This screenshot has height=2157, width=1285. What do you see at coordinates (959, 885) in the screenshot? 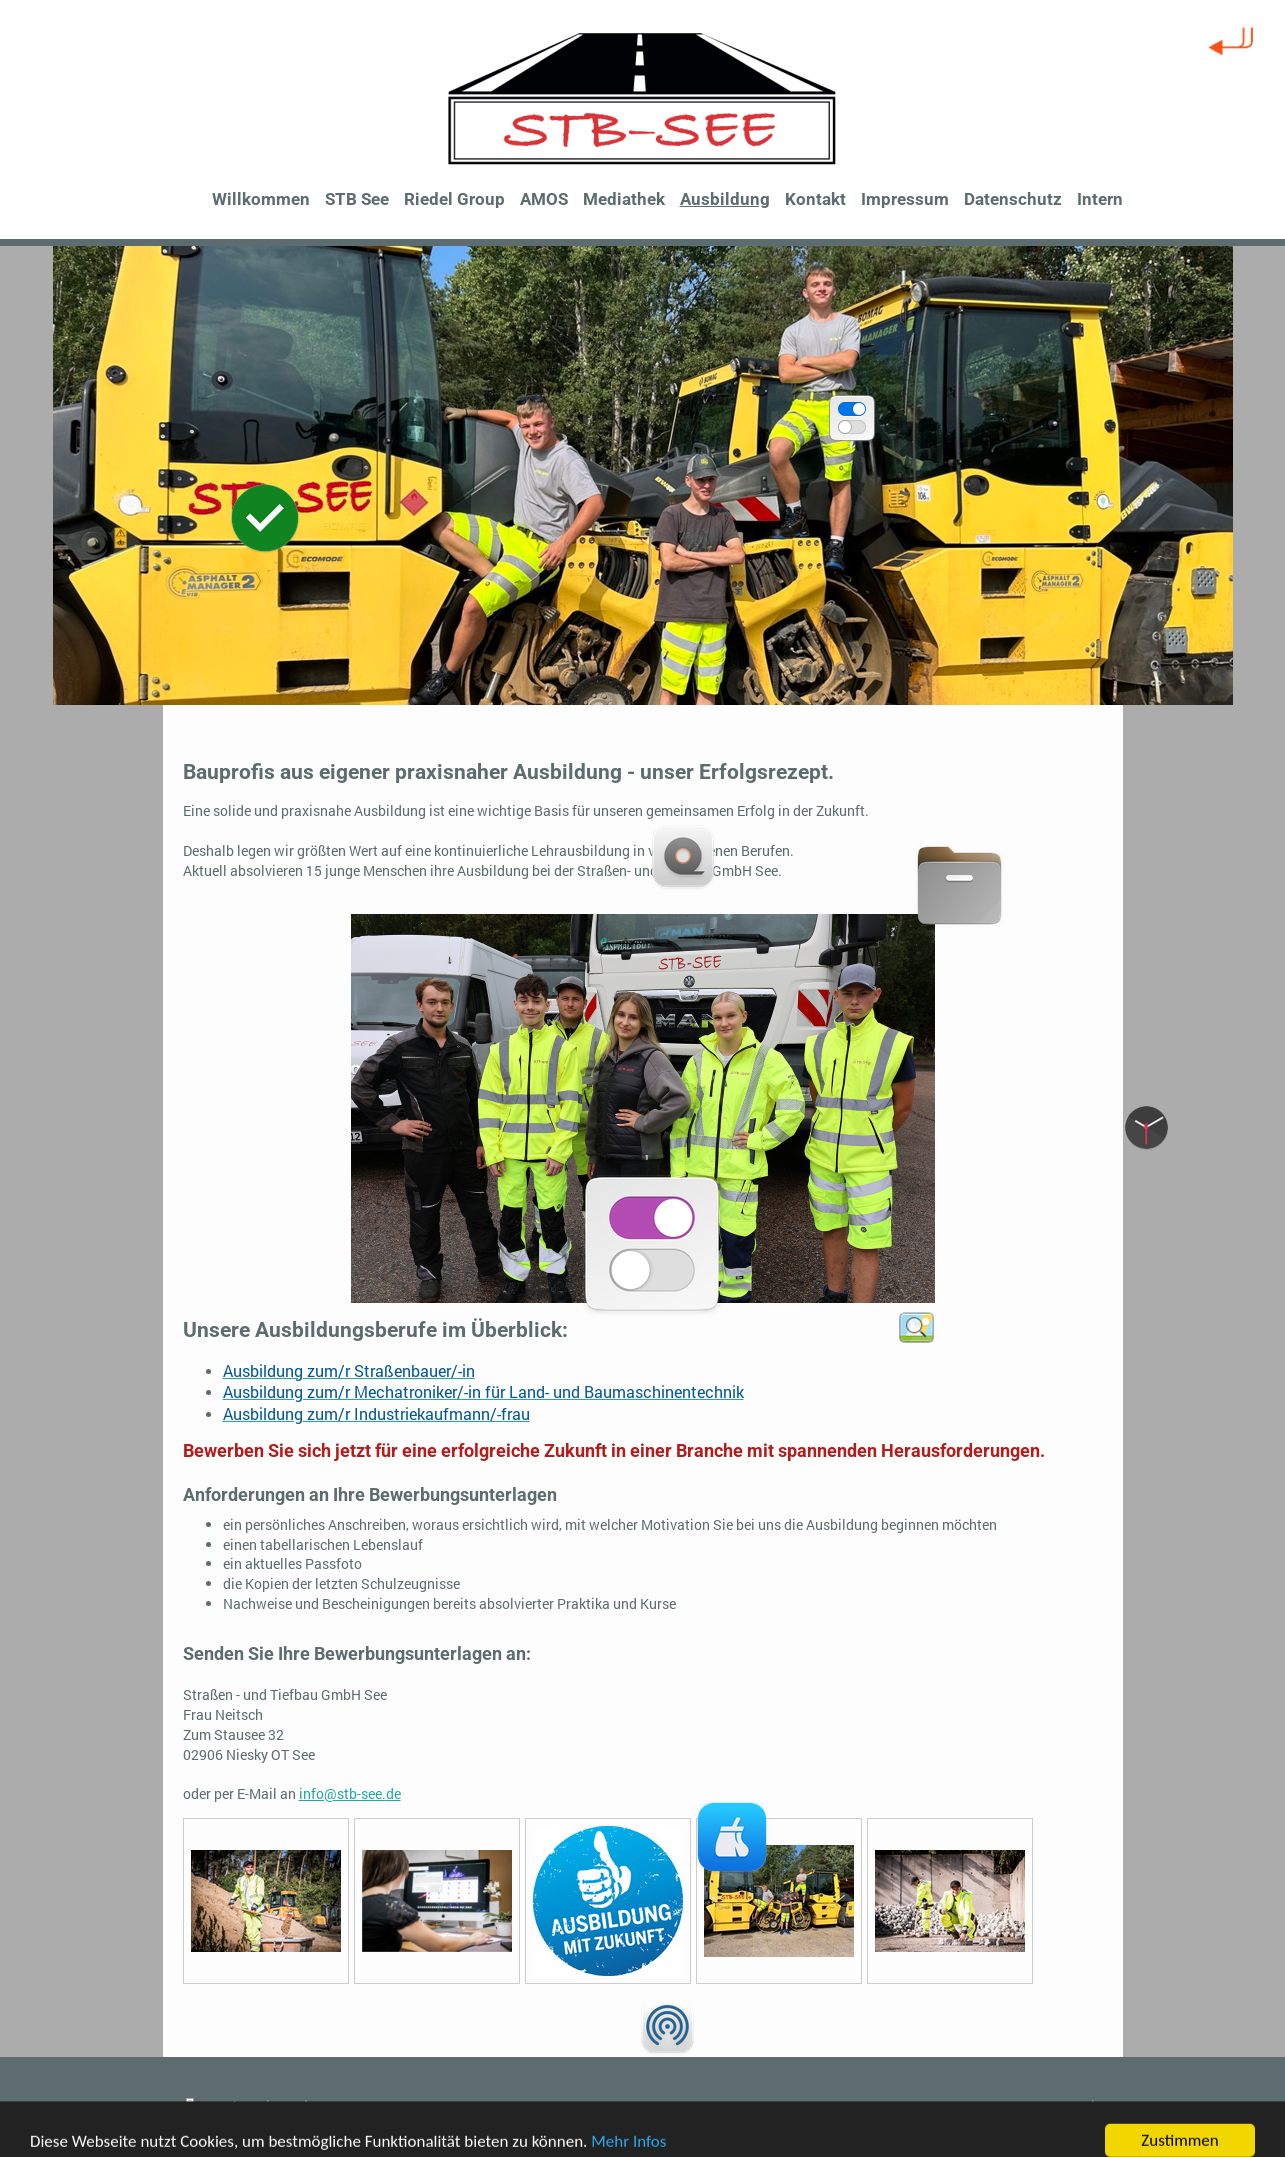
I see `open the file manager application` at bounding box center [959, 885].